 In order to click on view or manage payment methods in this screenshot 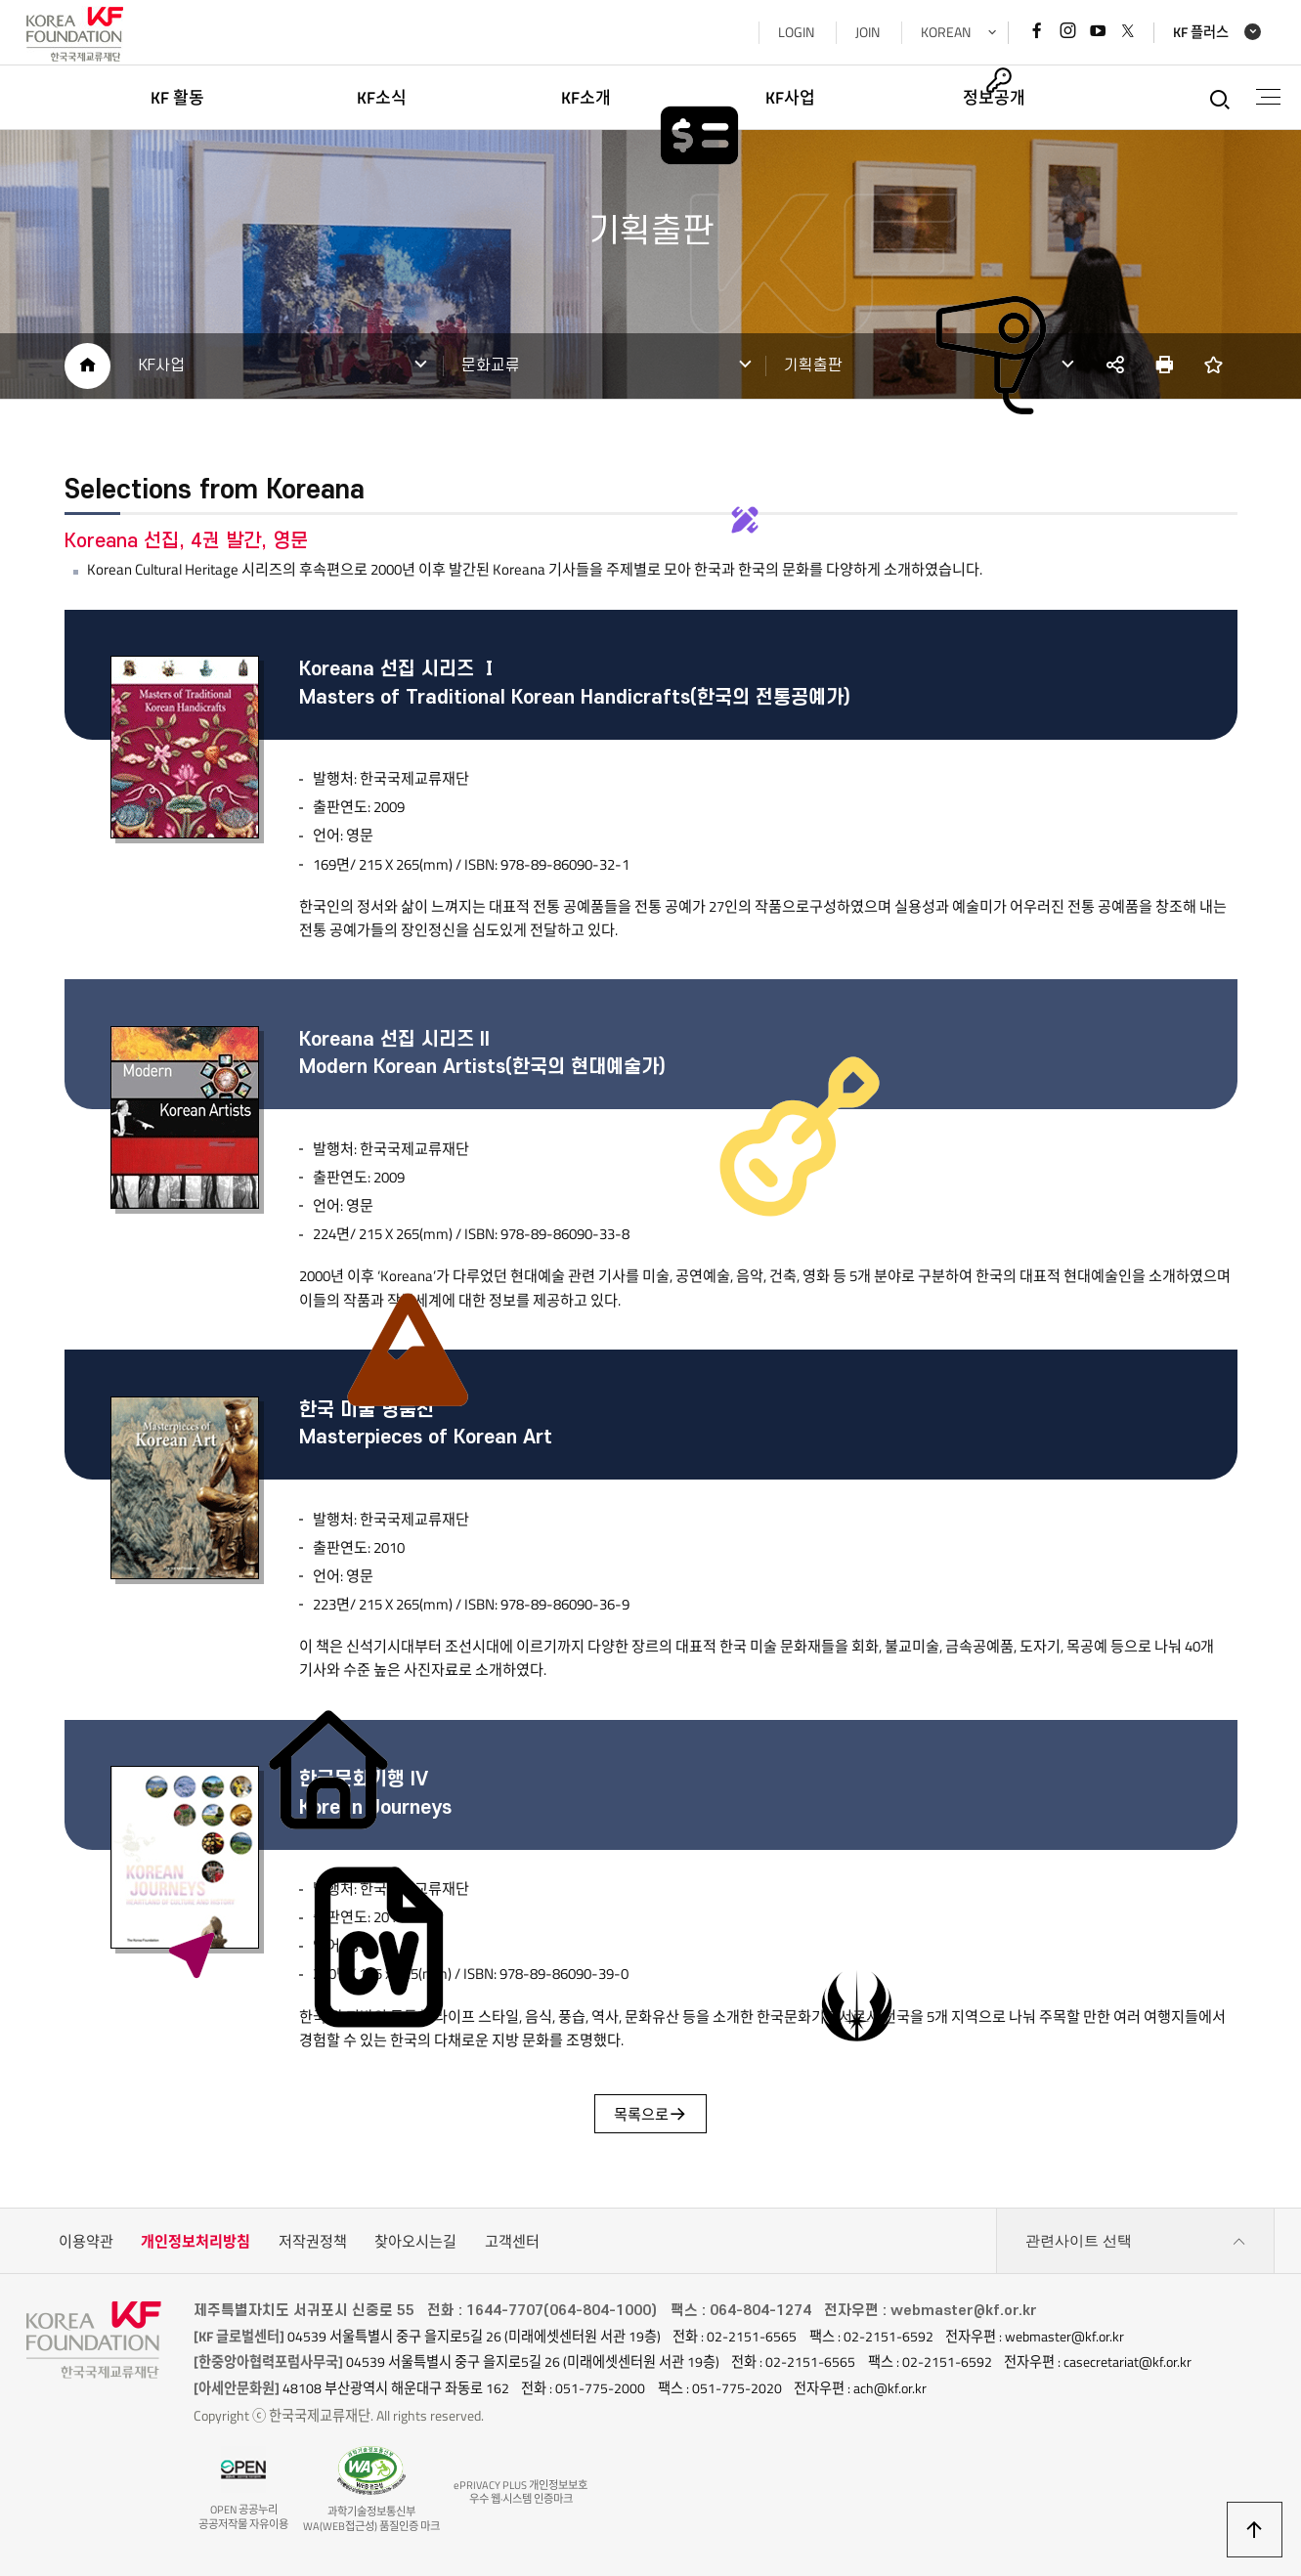, I will do `click(699, 135)`.